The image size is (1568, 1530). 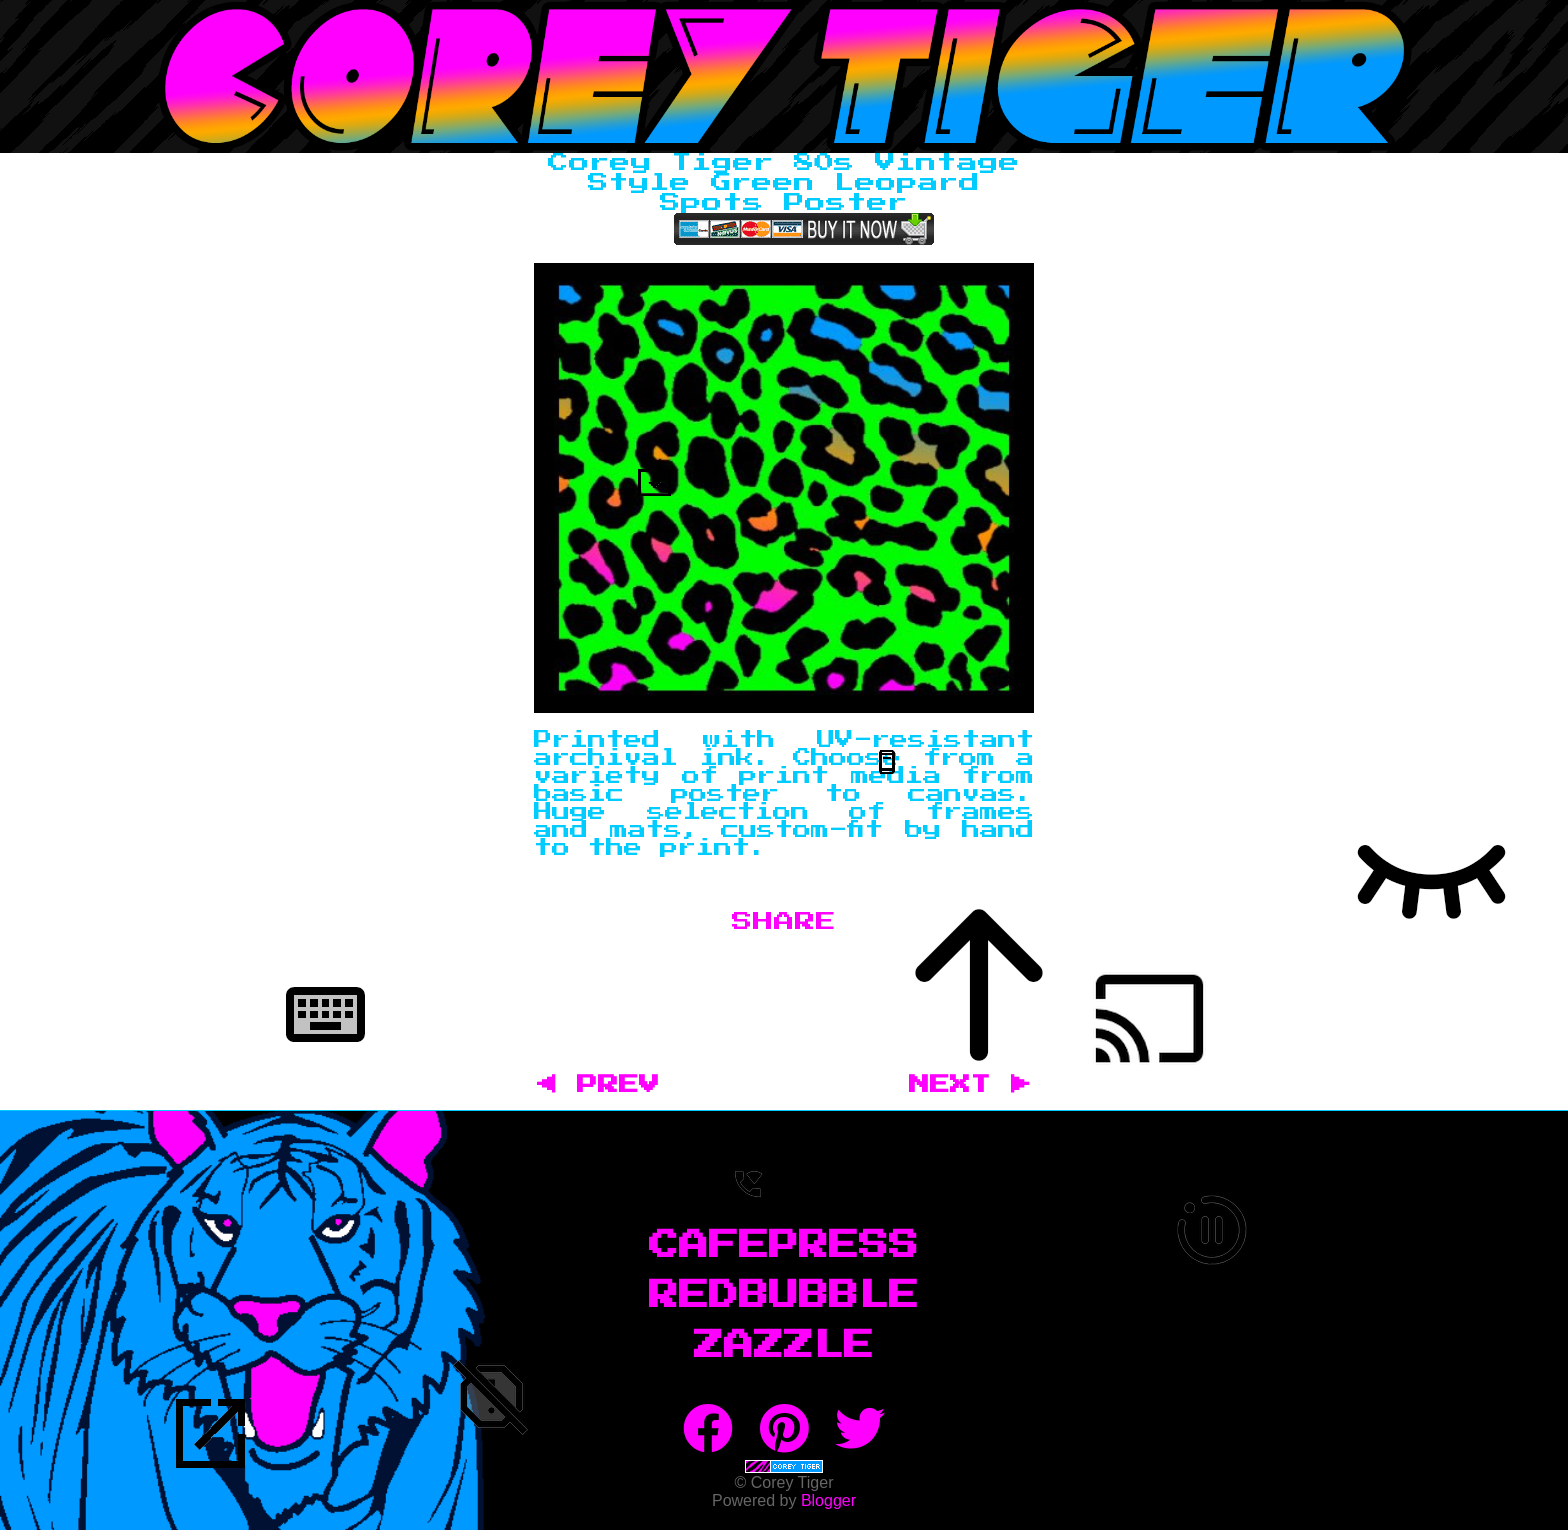 I want to click on view mobile ad placements, so click(x=887, y=762).